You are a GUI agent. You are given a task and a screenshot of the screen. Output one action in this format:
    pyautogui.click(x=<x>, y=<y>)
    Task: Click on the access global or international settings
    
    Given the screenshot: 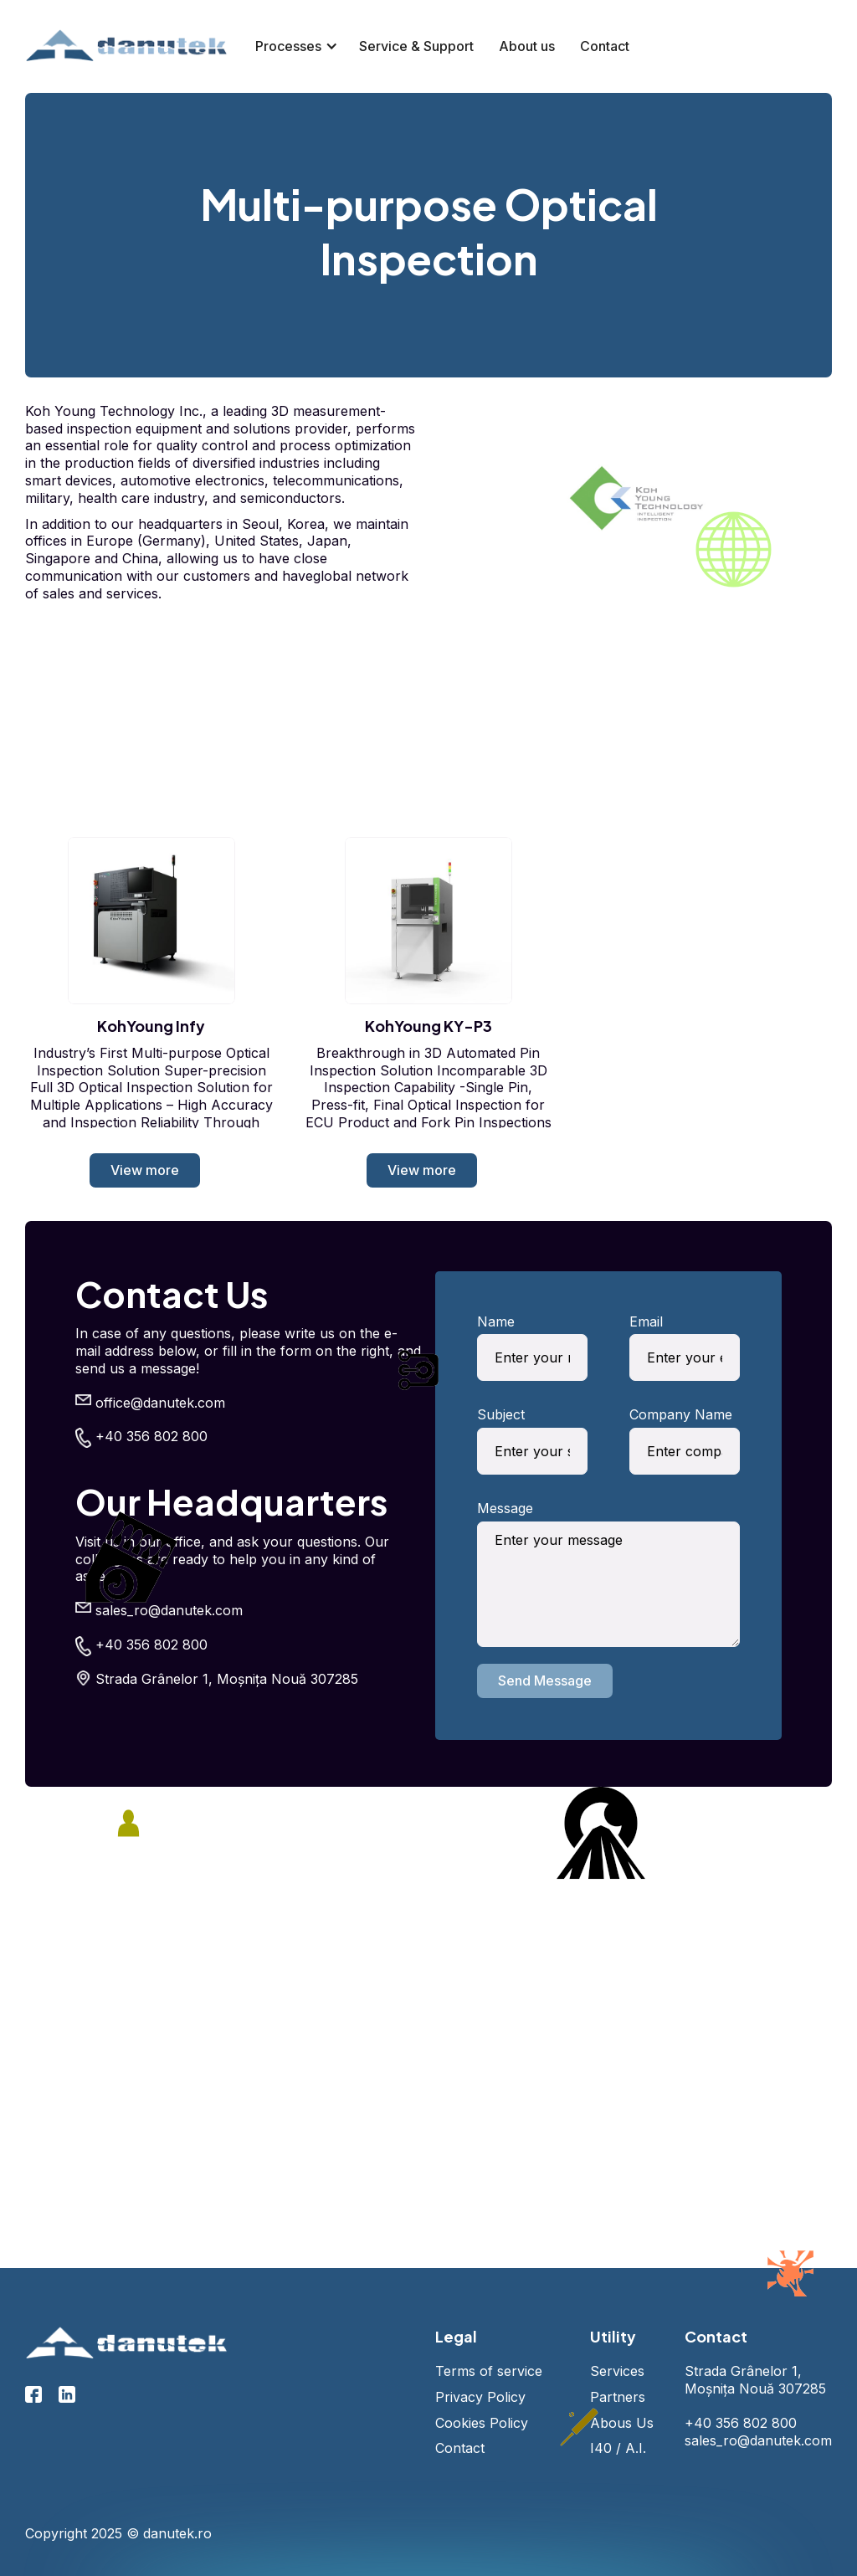 What is the action you would take?
    pyautogui.click(x=733, y=549)
    